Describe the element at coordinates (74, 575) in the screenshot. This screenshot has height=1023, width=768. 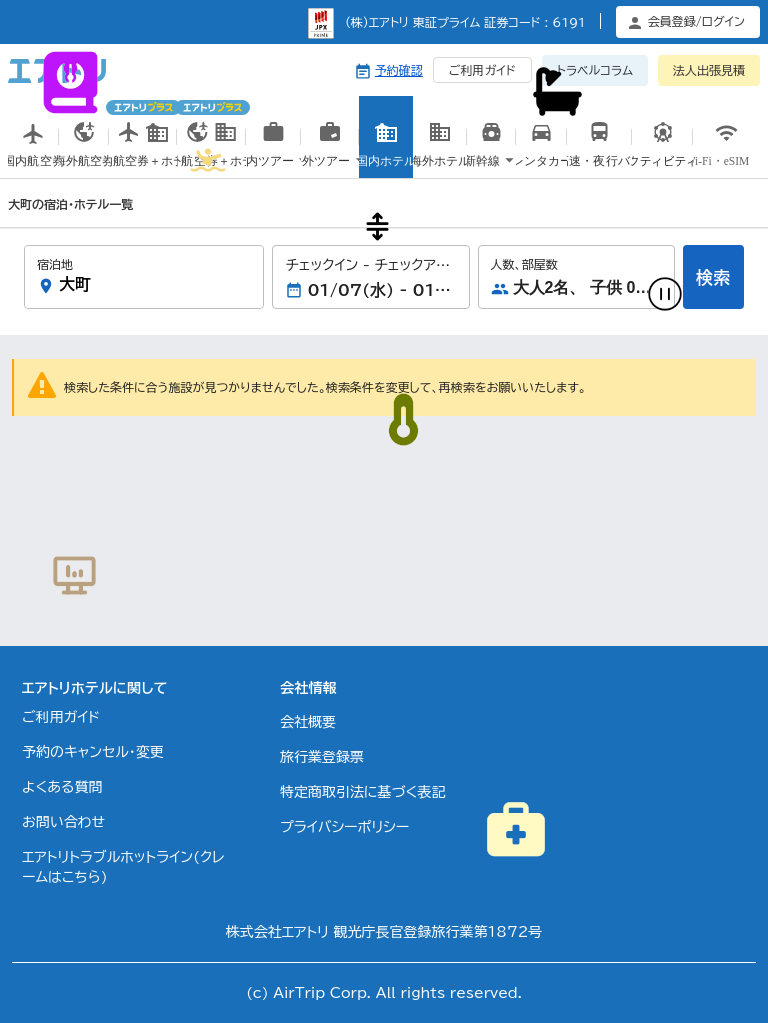
I see `view desktop analytics dashboard` at that location.